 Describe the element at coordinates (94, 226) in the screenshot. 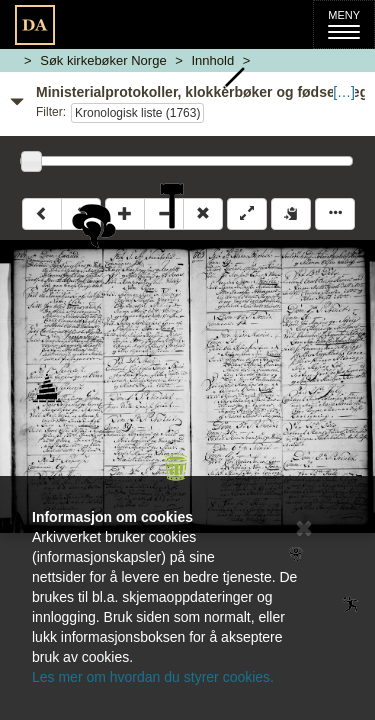

I see `open Steam gaming platform` at that location.